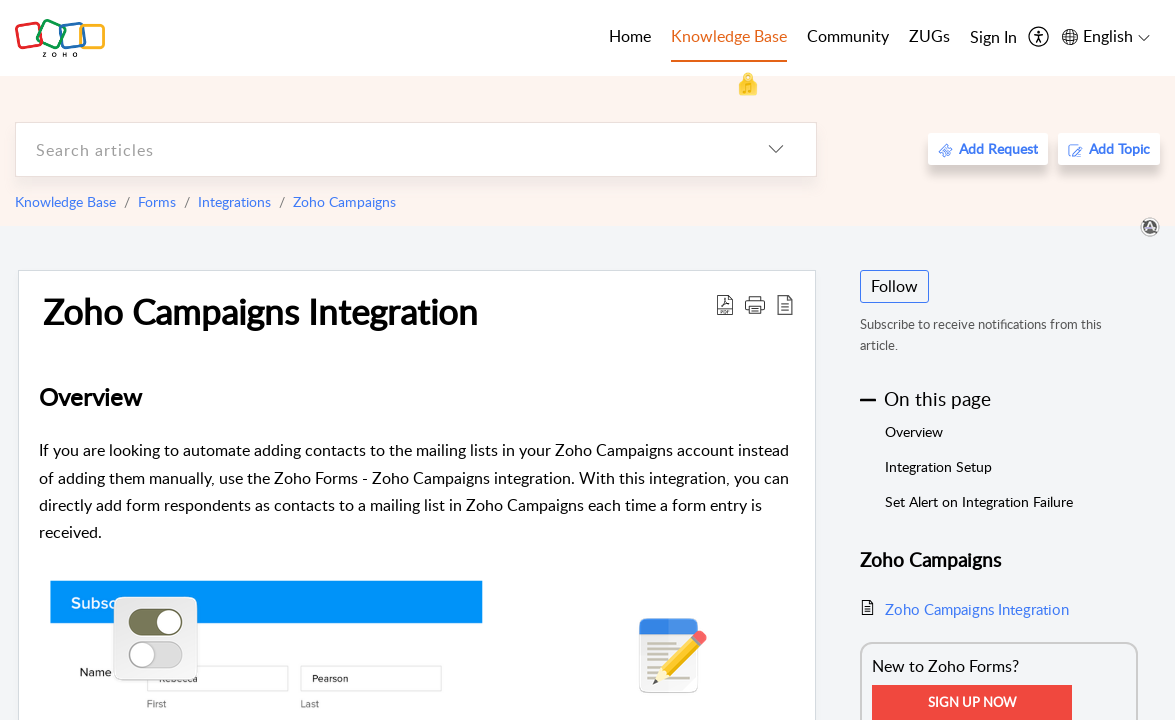 The image size is (1175, 720). Describe the element at coordinates (1150, 227) in the screenshot. I see `check for available system updates` at that location.